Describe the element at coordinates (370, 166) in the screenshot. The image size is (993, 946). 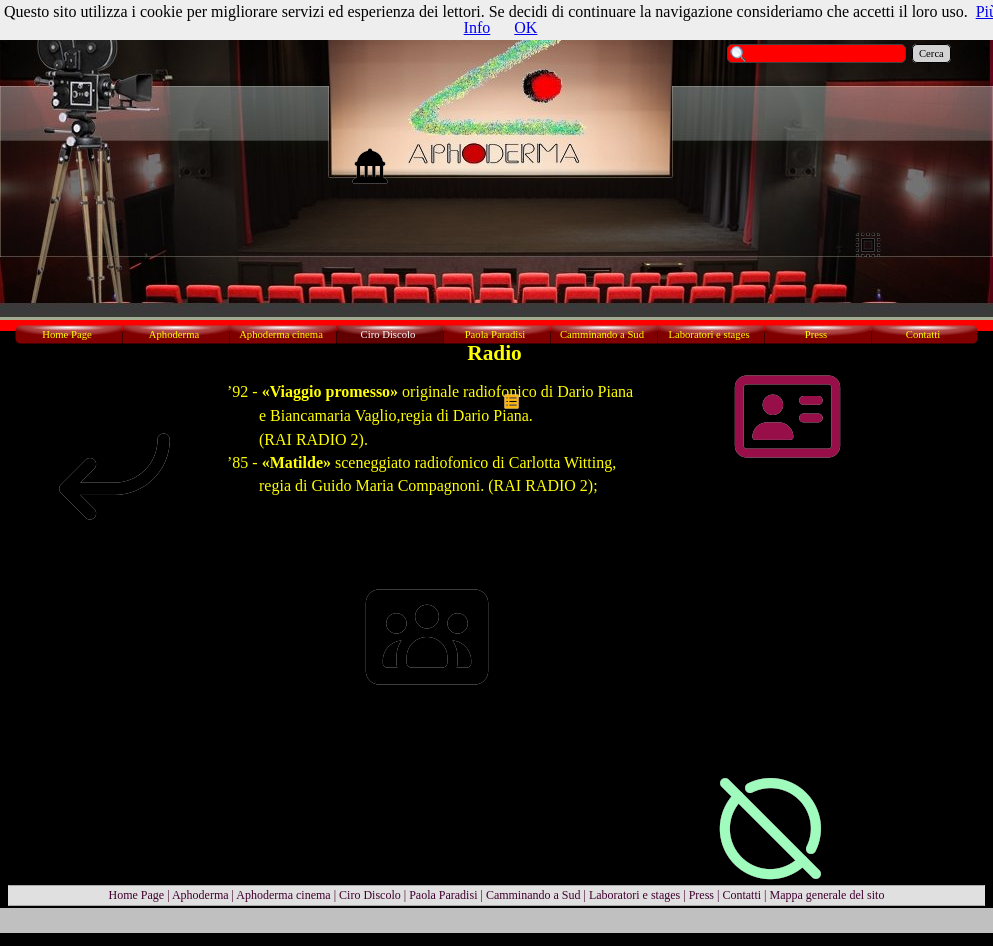
I see `view government or civic services` at that location.